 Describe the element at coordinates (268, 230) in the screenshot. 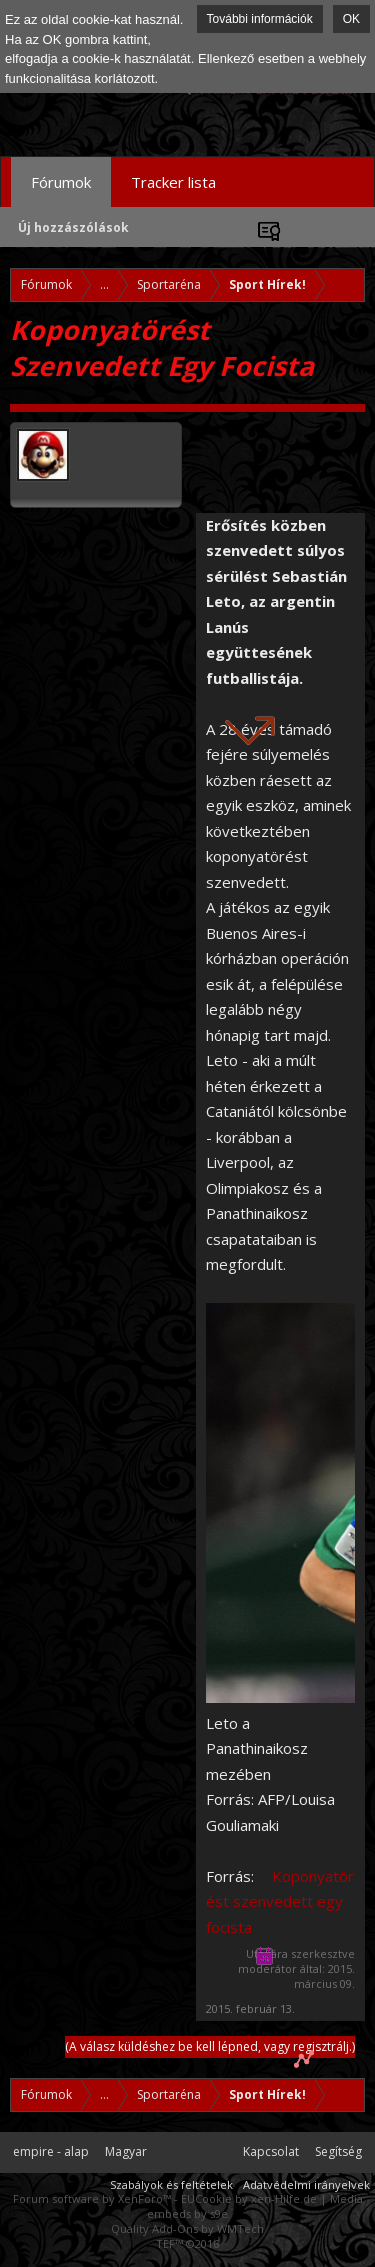

I see `view your certificates or credentials` at that location.